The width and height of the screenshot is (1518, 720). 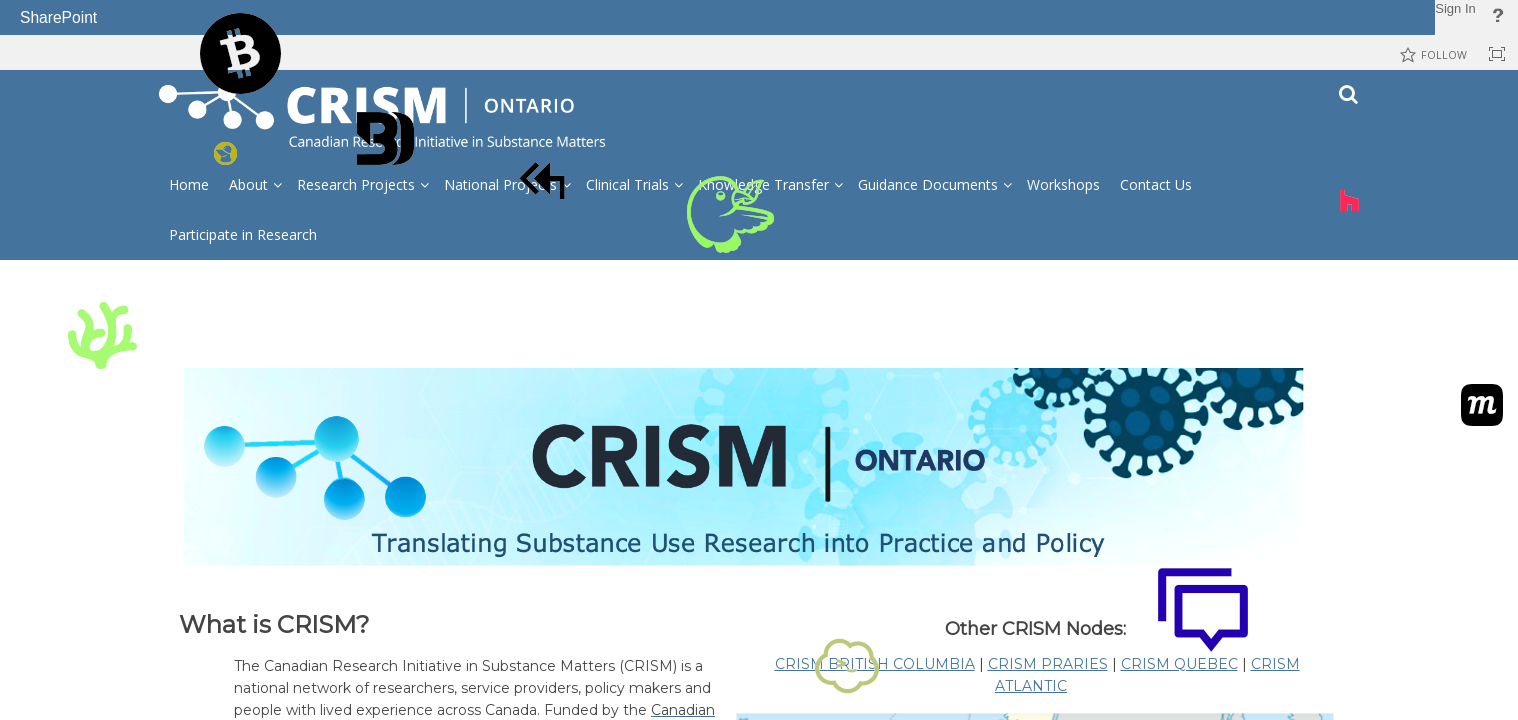 What do you see at coordinates (730, 214) in the screenshot?
I see `bower package manager logo` at bounding box center [730, 214].